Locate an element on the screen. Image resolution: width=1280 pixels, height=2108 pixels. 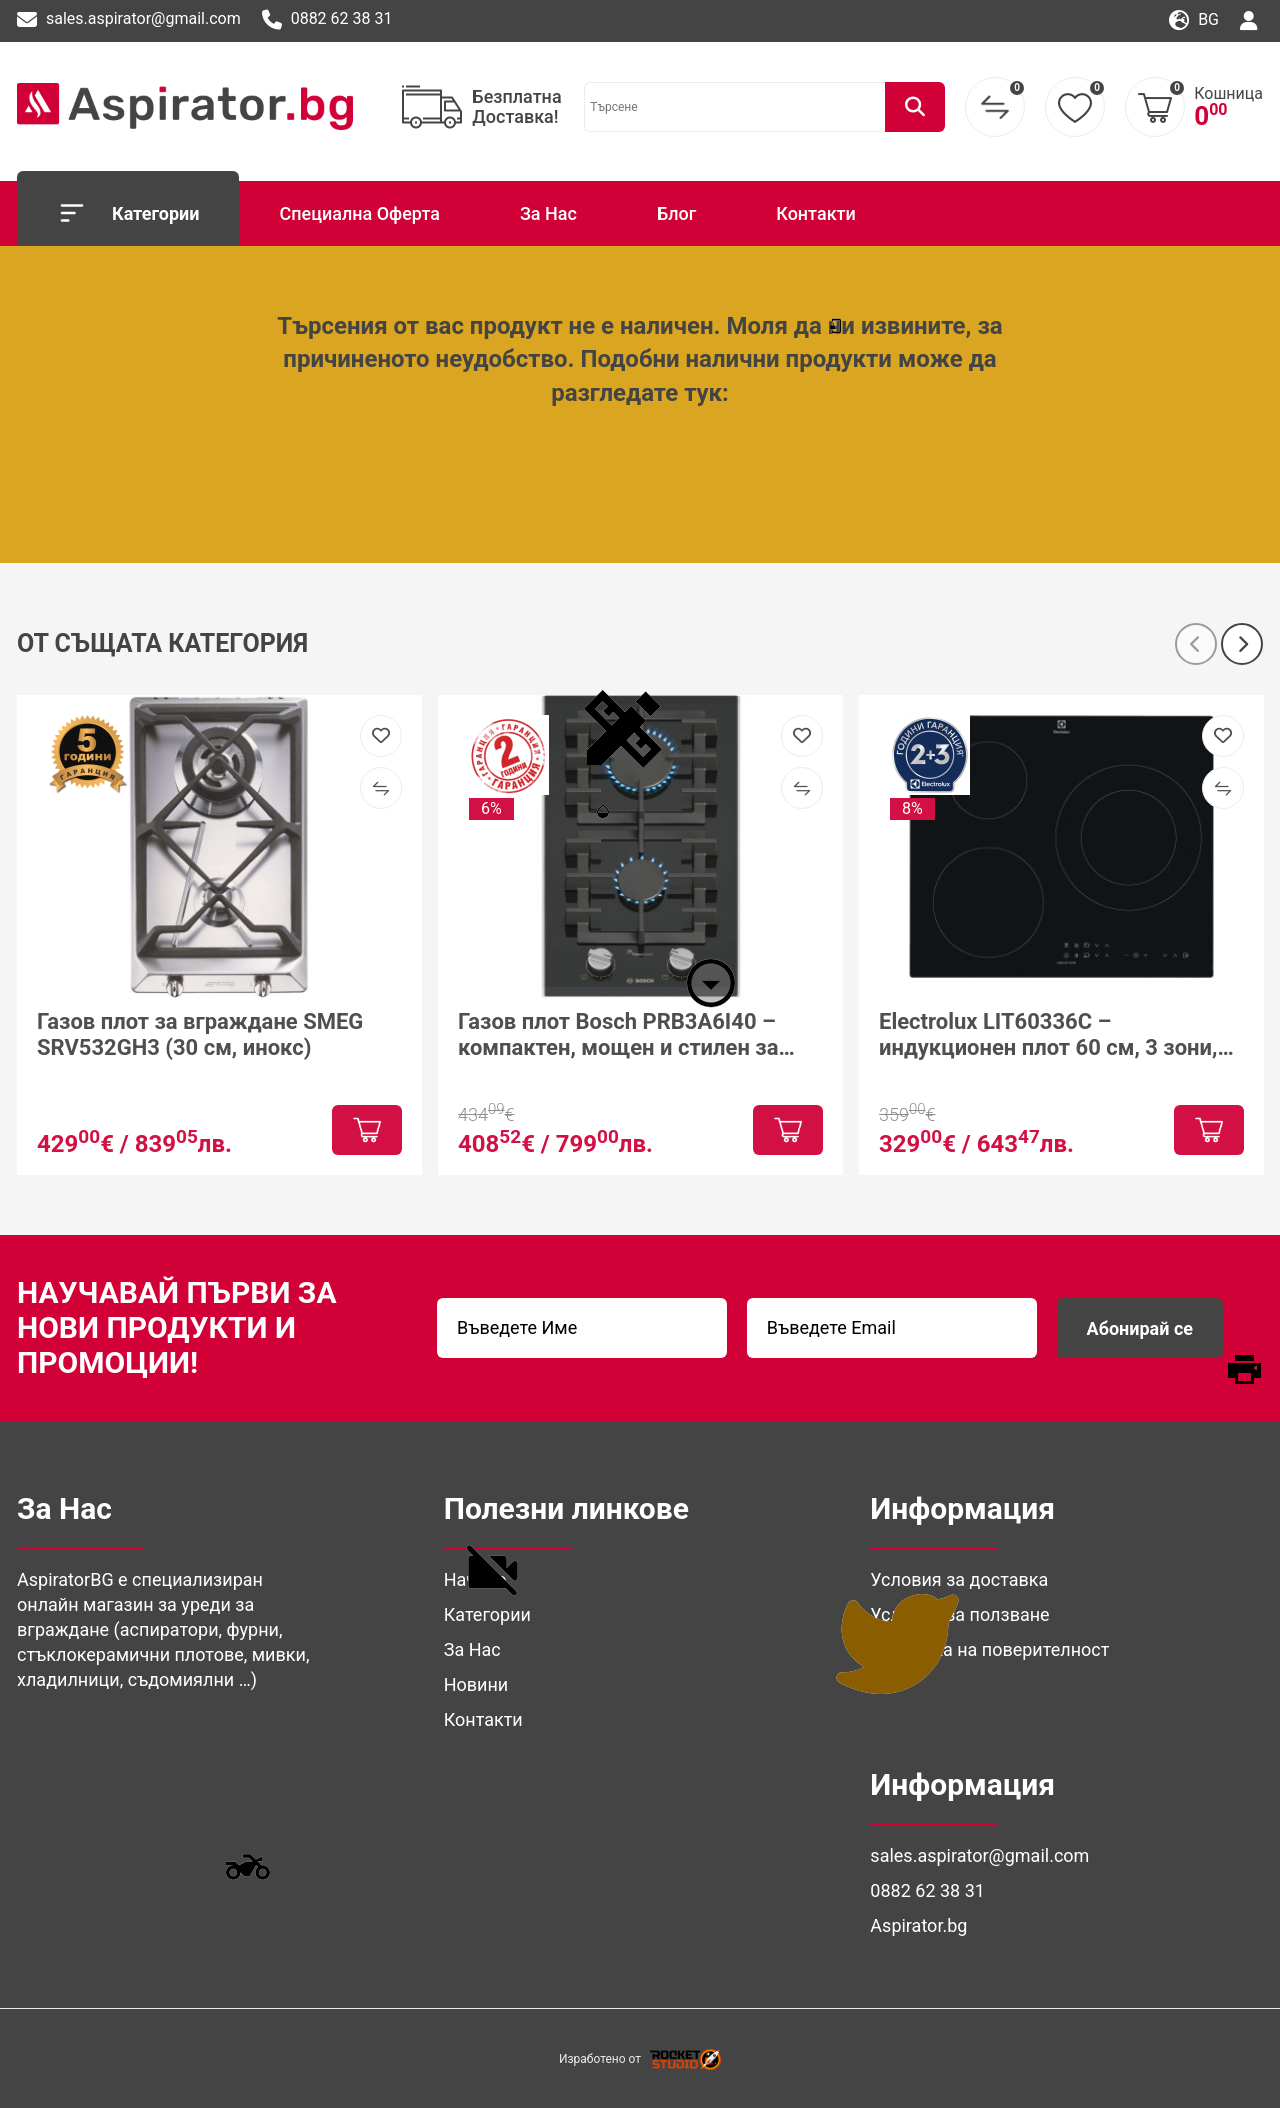
share to twitter is located at coordinates (897, 1644).